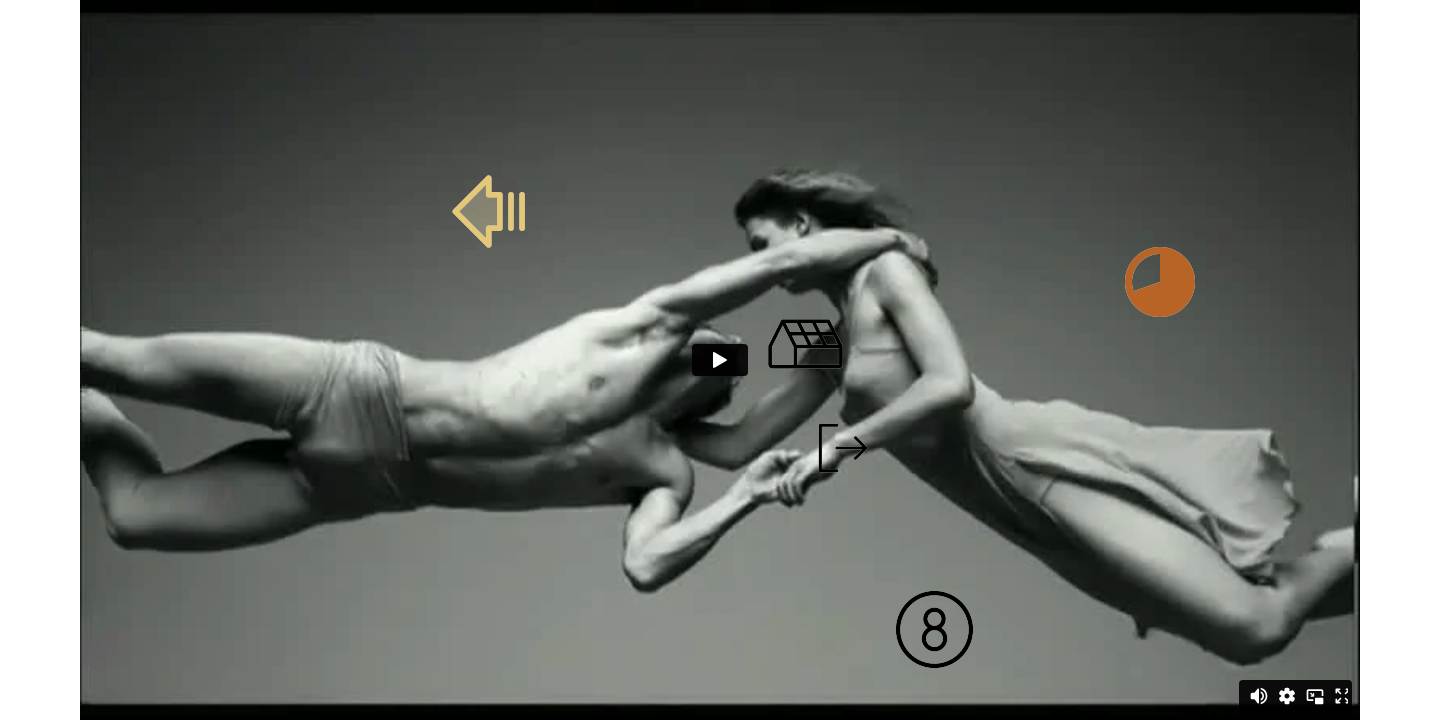 Image resolution: width=1440 pixels, height=720 pixels. What do you see at coordinates (934, 629) in the screenshot?
I see `indicates step 8 in a multi-step process` at bounding box center [934, 629].